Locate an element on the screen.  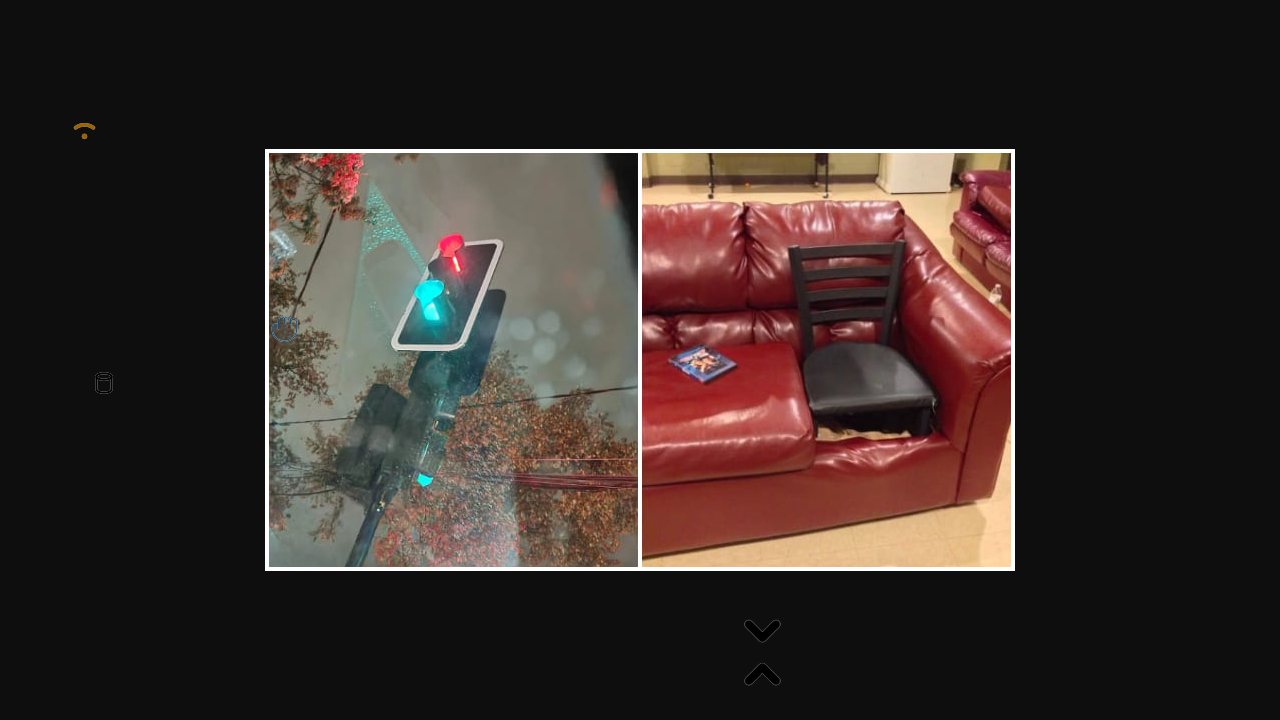
drag to reposition an element is located at coordinates (284, 325).